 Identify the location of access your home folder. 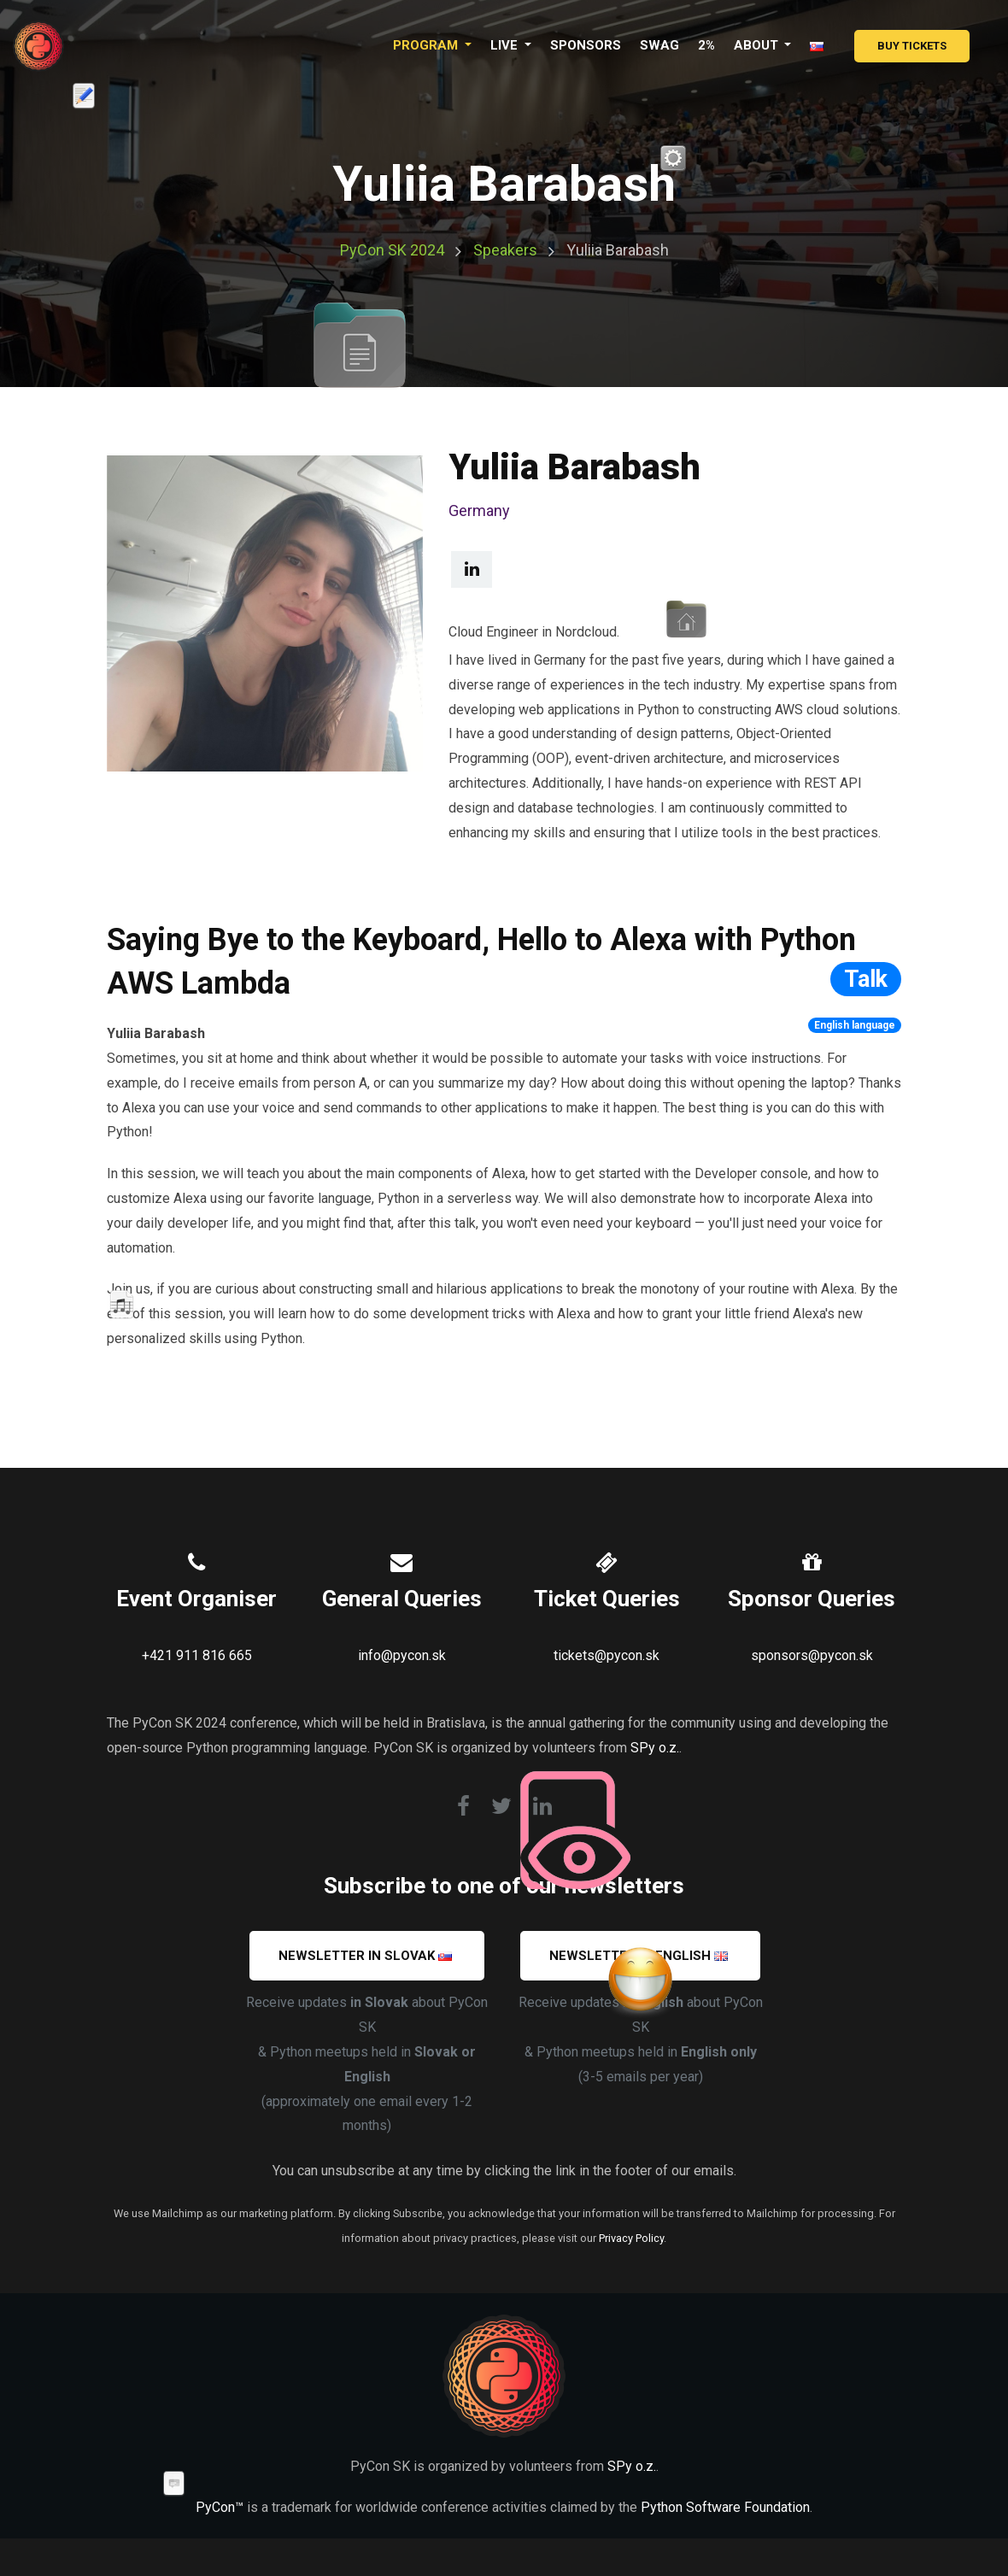
(686, 619).